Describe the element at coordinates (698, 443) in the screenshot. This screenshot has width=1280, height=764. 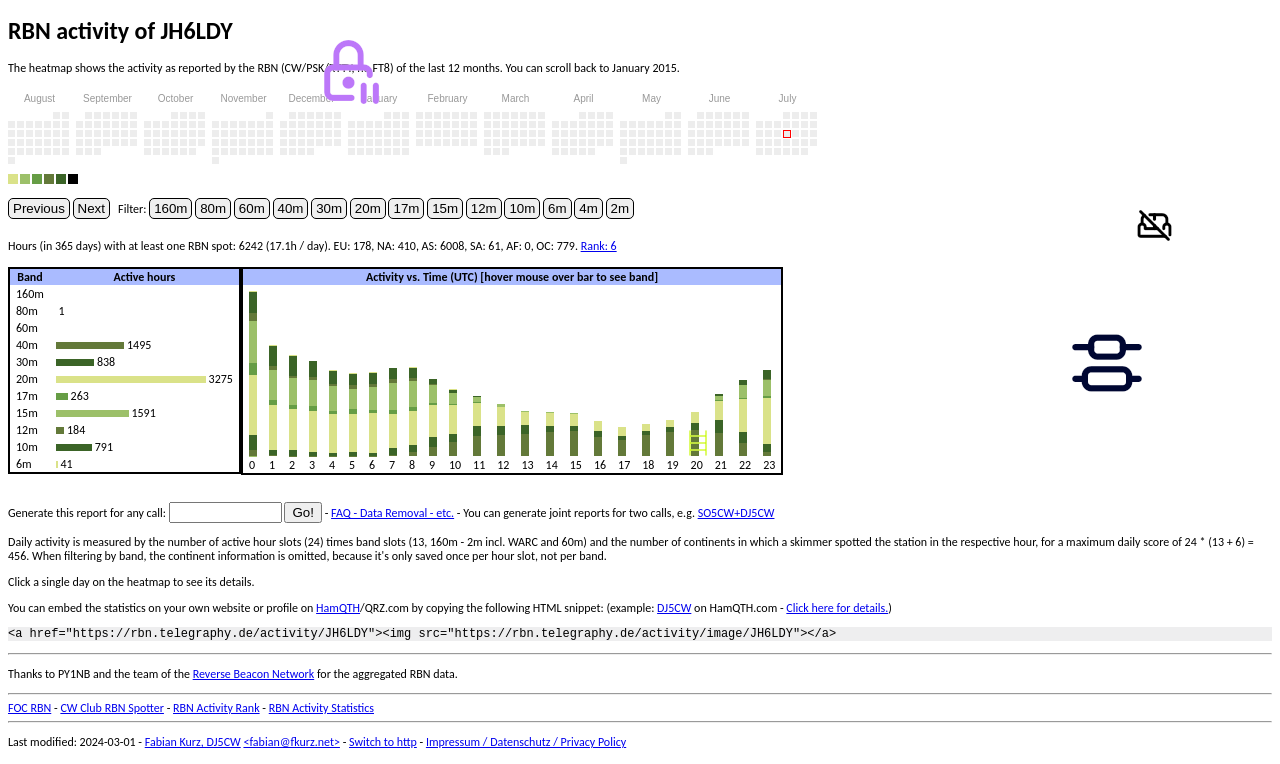
I see `access step-by-step instructions or tutorials` at that location.